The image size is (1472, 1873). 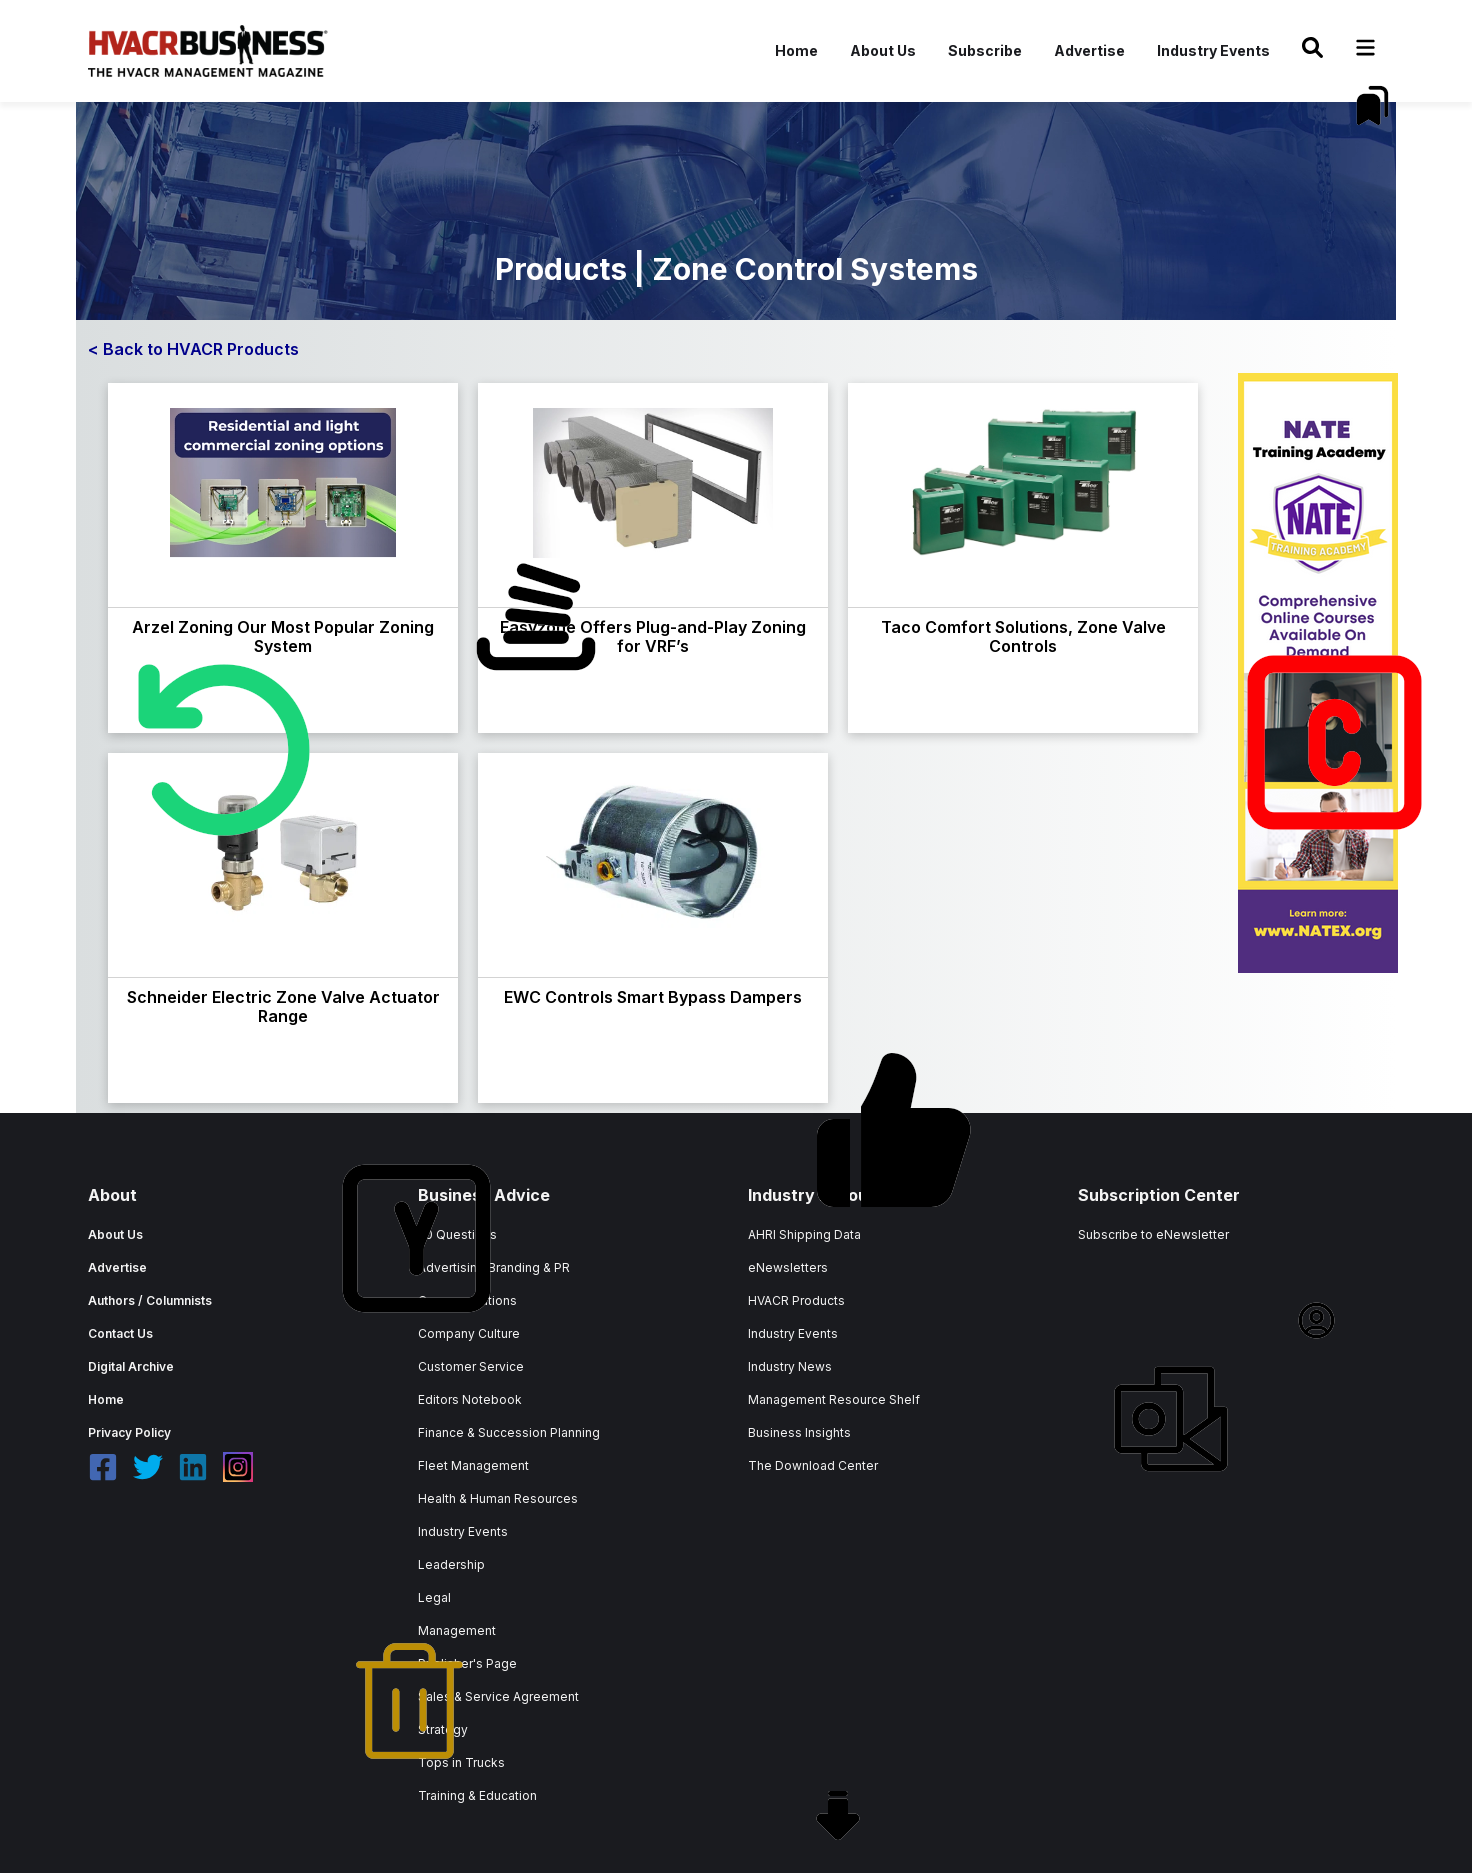 What do you see at coordinates (536, 611) in the screenshot?
I see `visit stack overflow for developer support` at bounding box center [536, 611].